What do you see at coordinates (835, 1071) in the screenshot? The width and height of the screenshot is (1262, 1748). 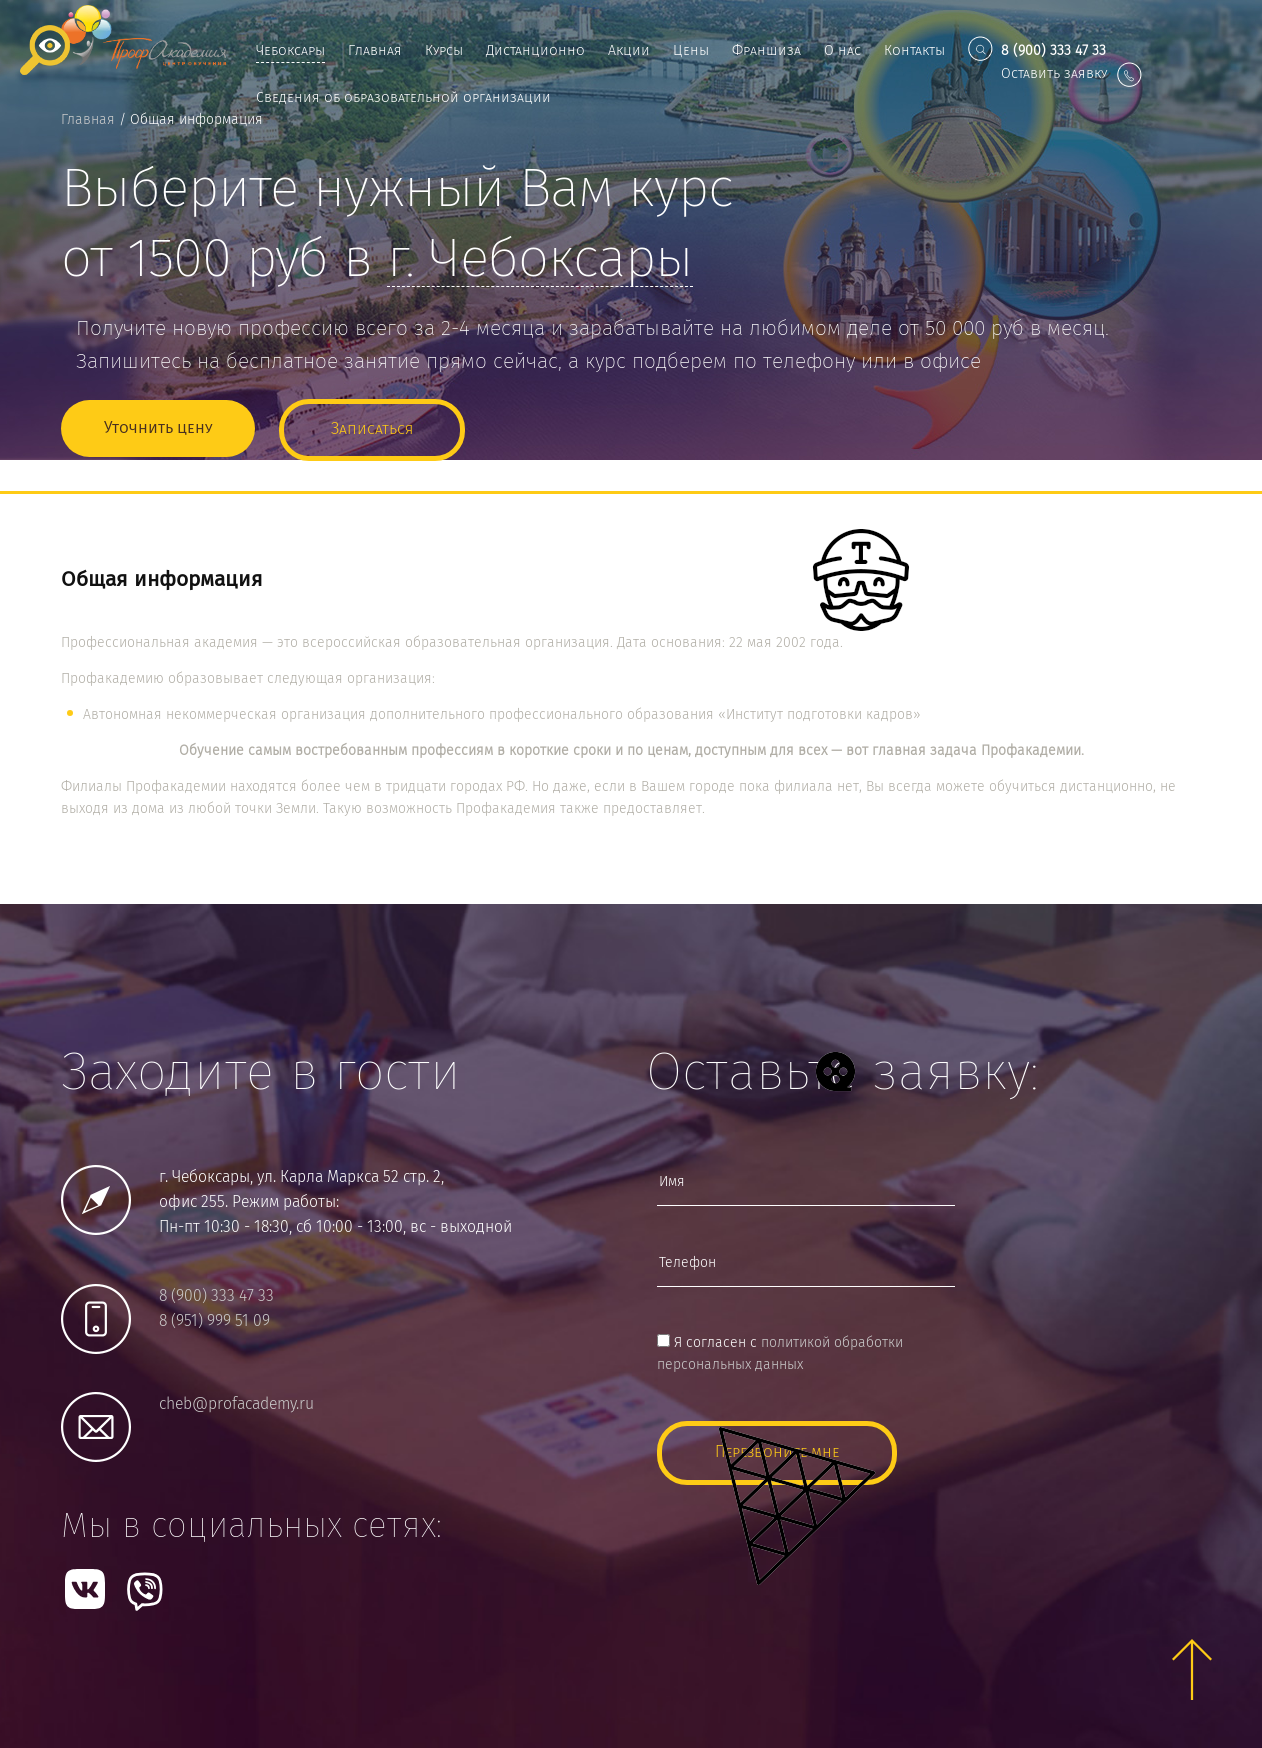 I see `browse movies or video content` at bounding box center [835, 1071].